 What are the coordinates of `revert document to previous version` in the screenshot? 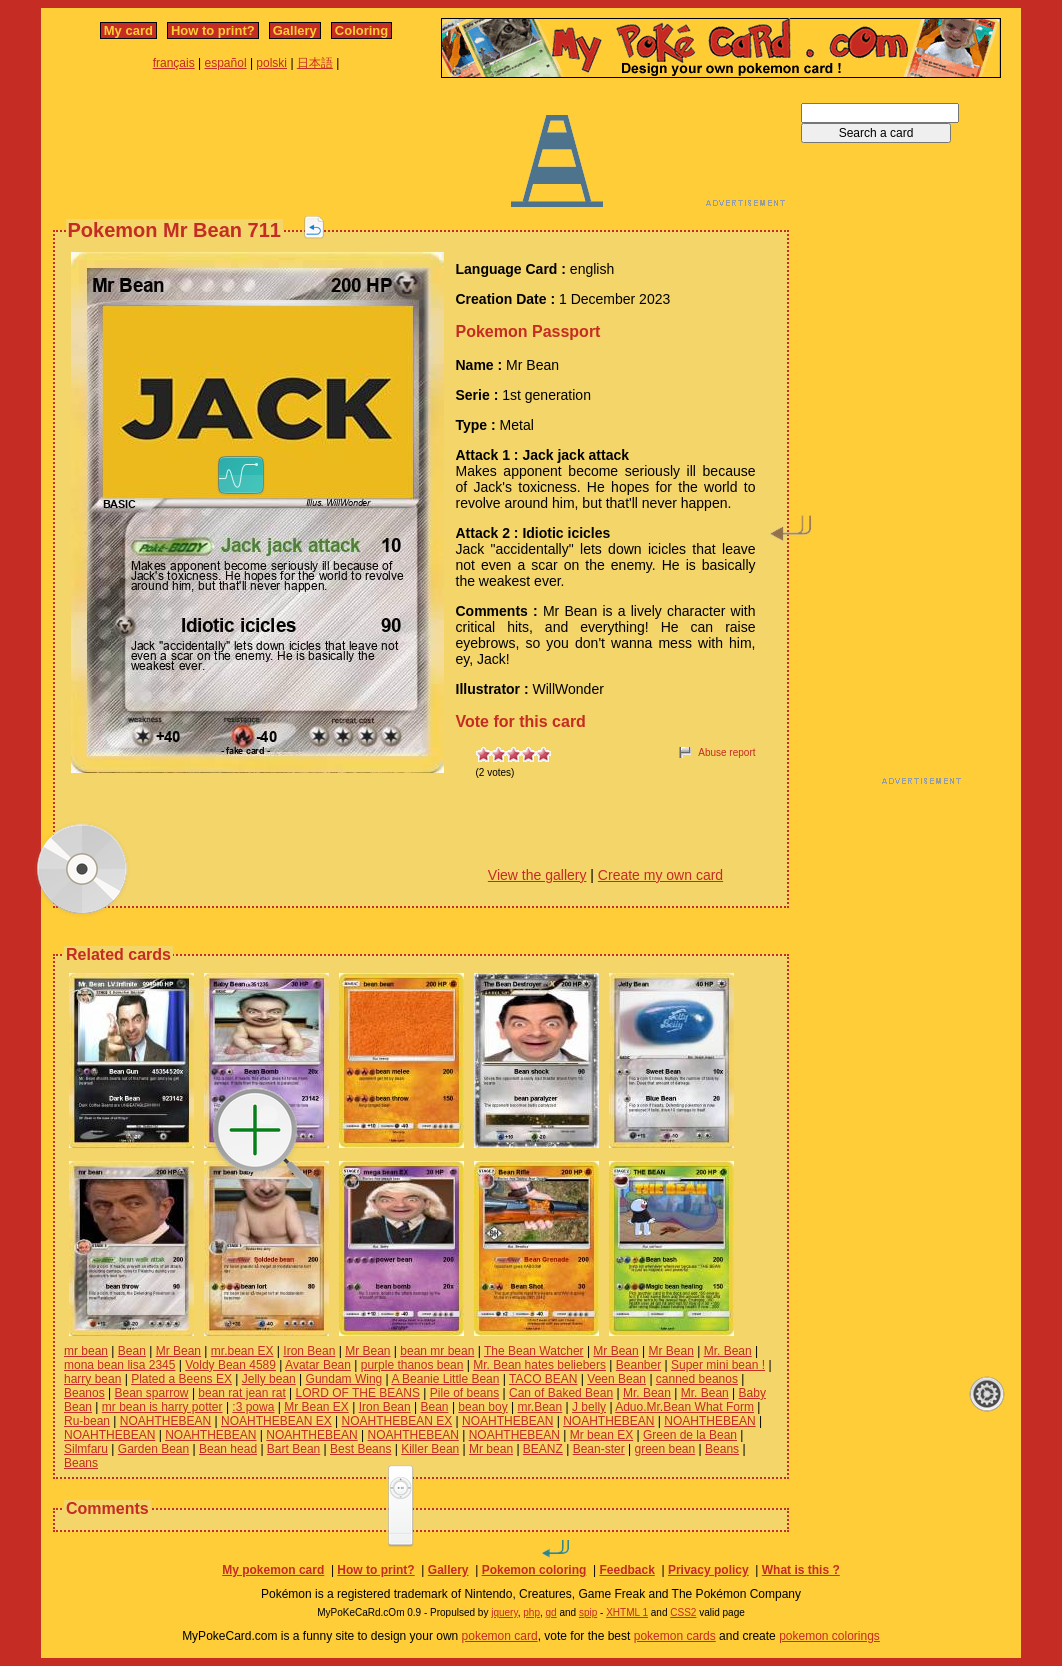 It's located at (314, 227).